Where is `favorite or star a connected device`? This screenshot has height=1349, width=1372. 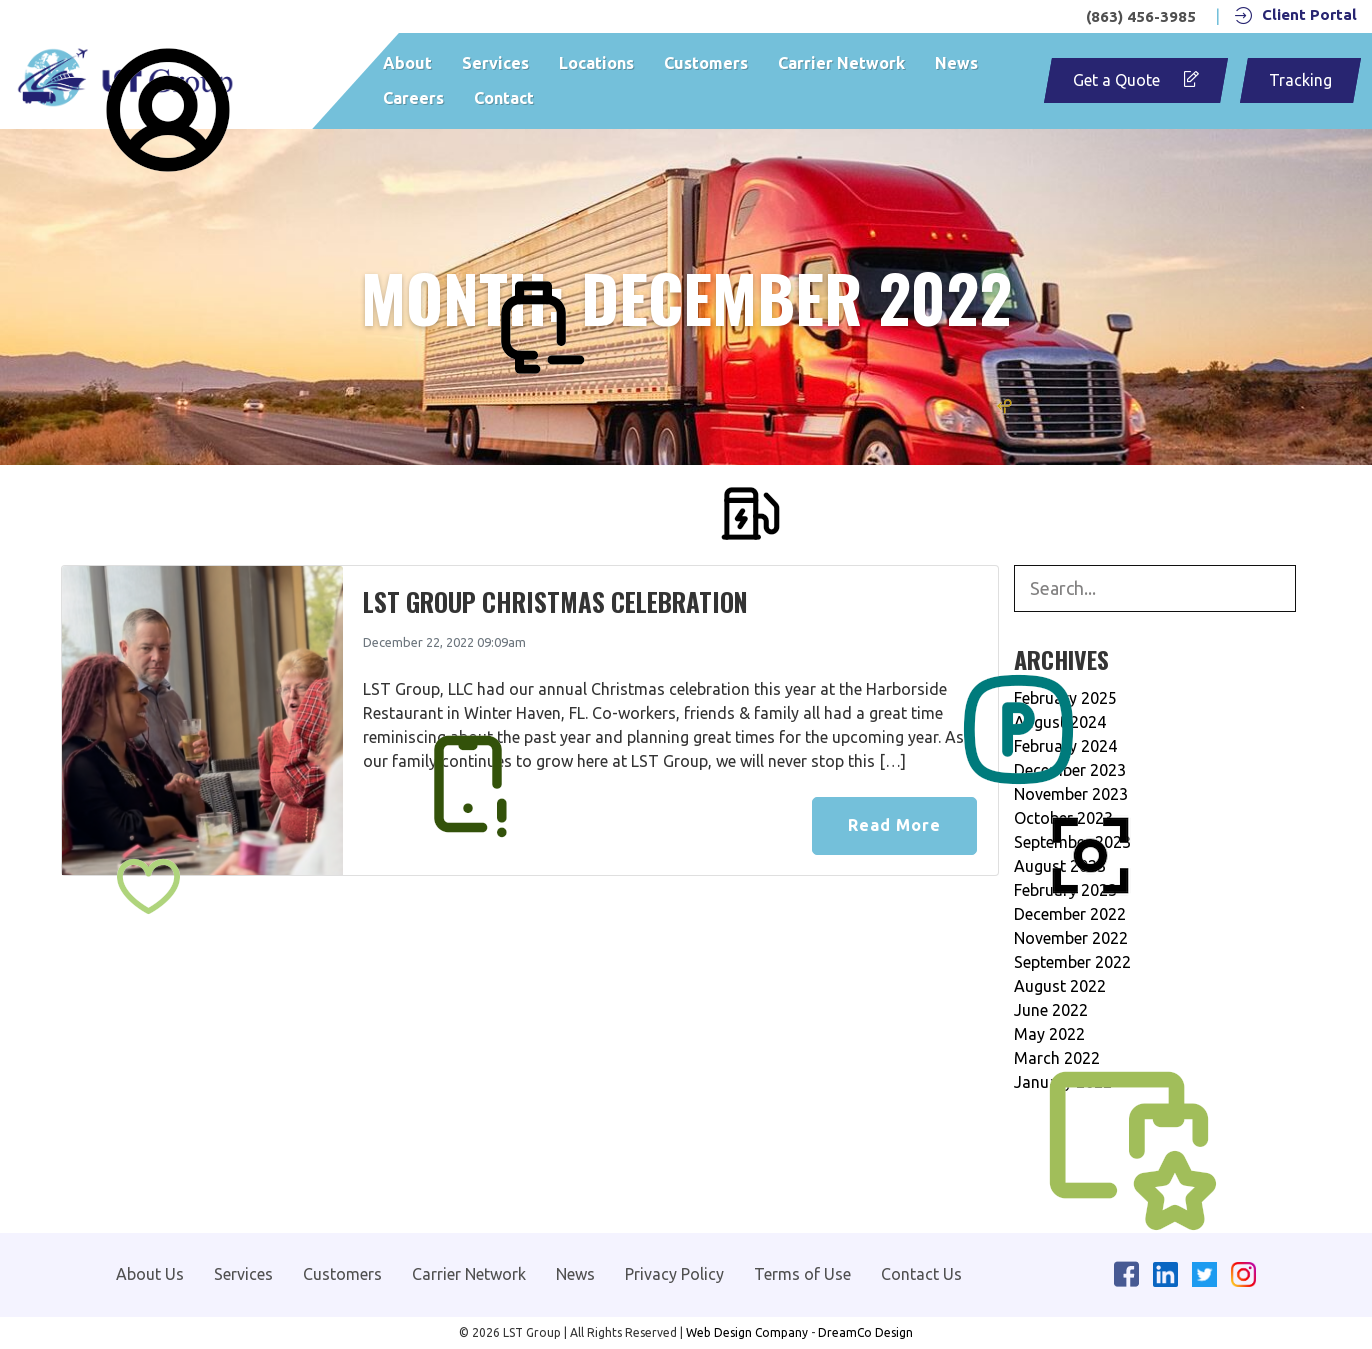 favorite or star a connected device is located at coordinates (1129, 1143).